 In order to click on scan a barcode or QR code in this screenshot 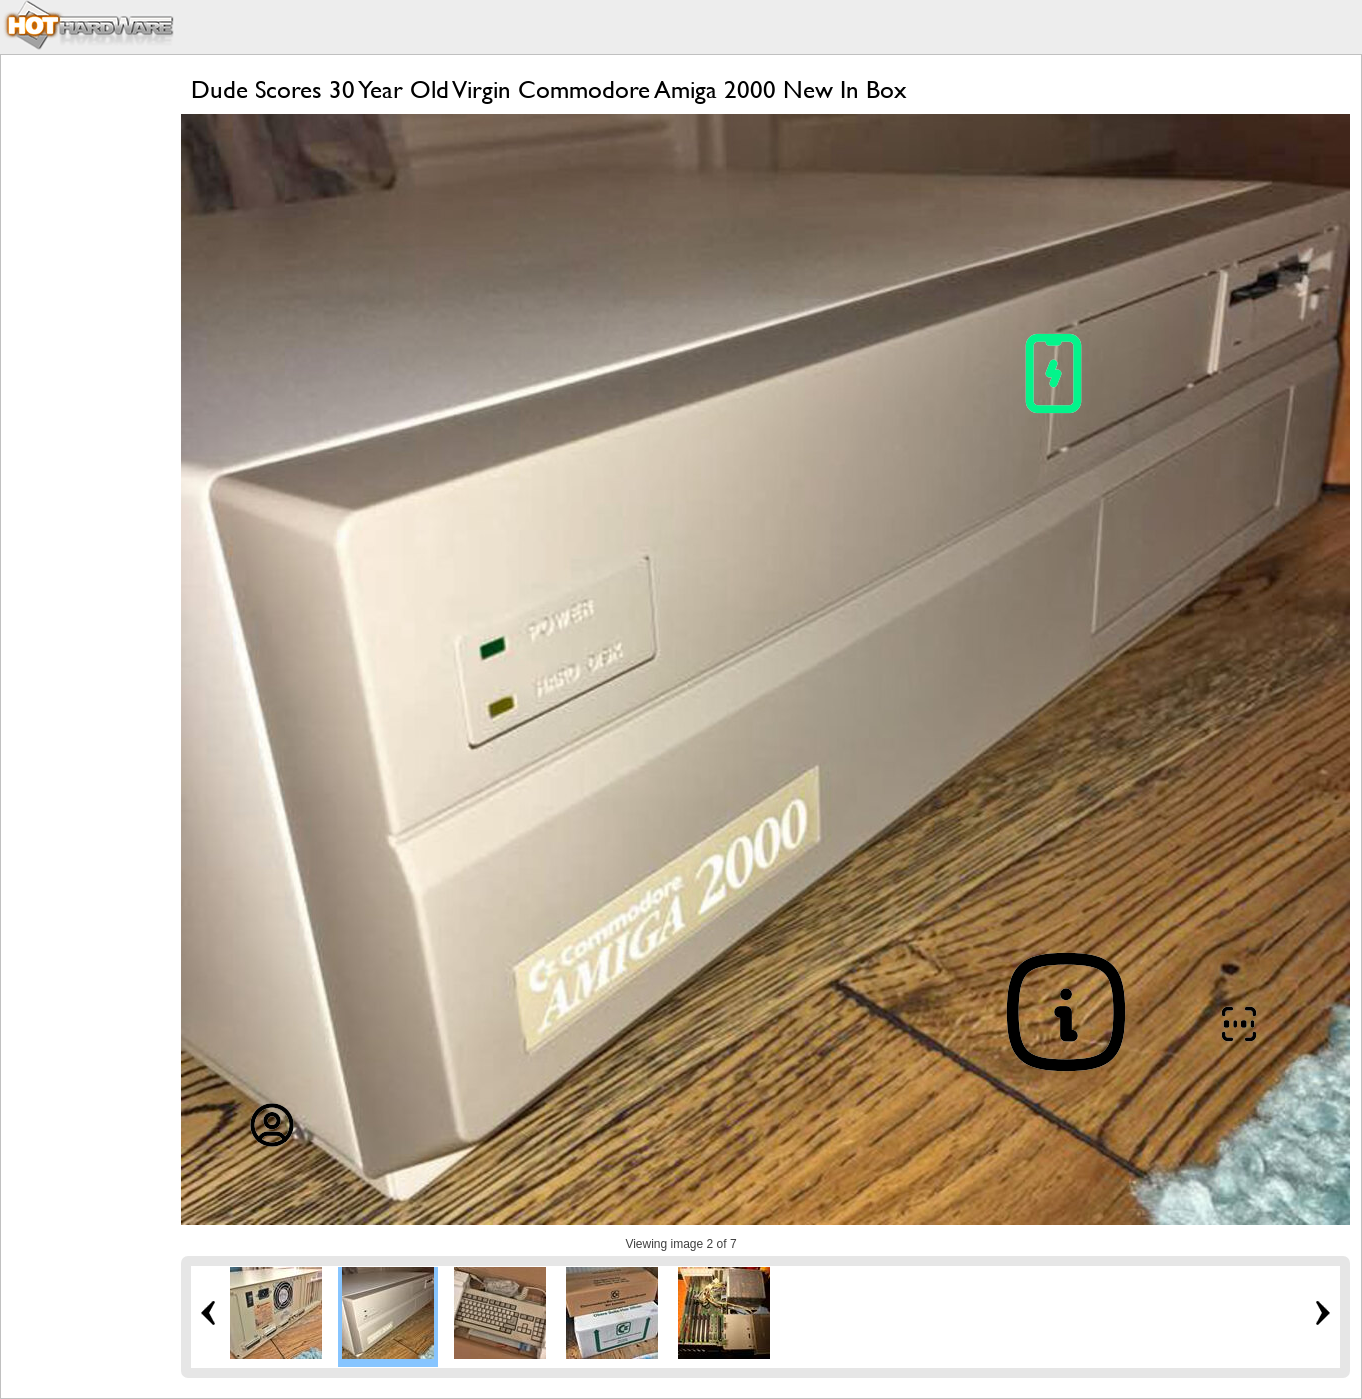, I will do `click(1239, 1024)`.